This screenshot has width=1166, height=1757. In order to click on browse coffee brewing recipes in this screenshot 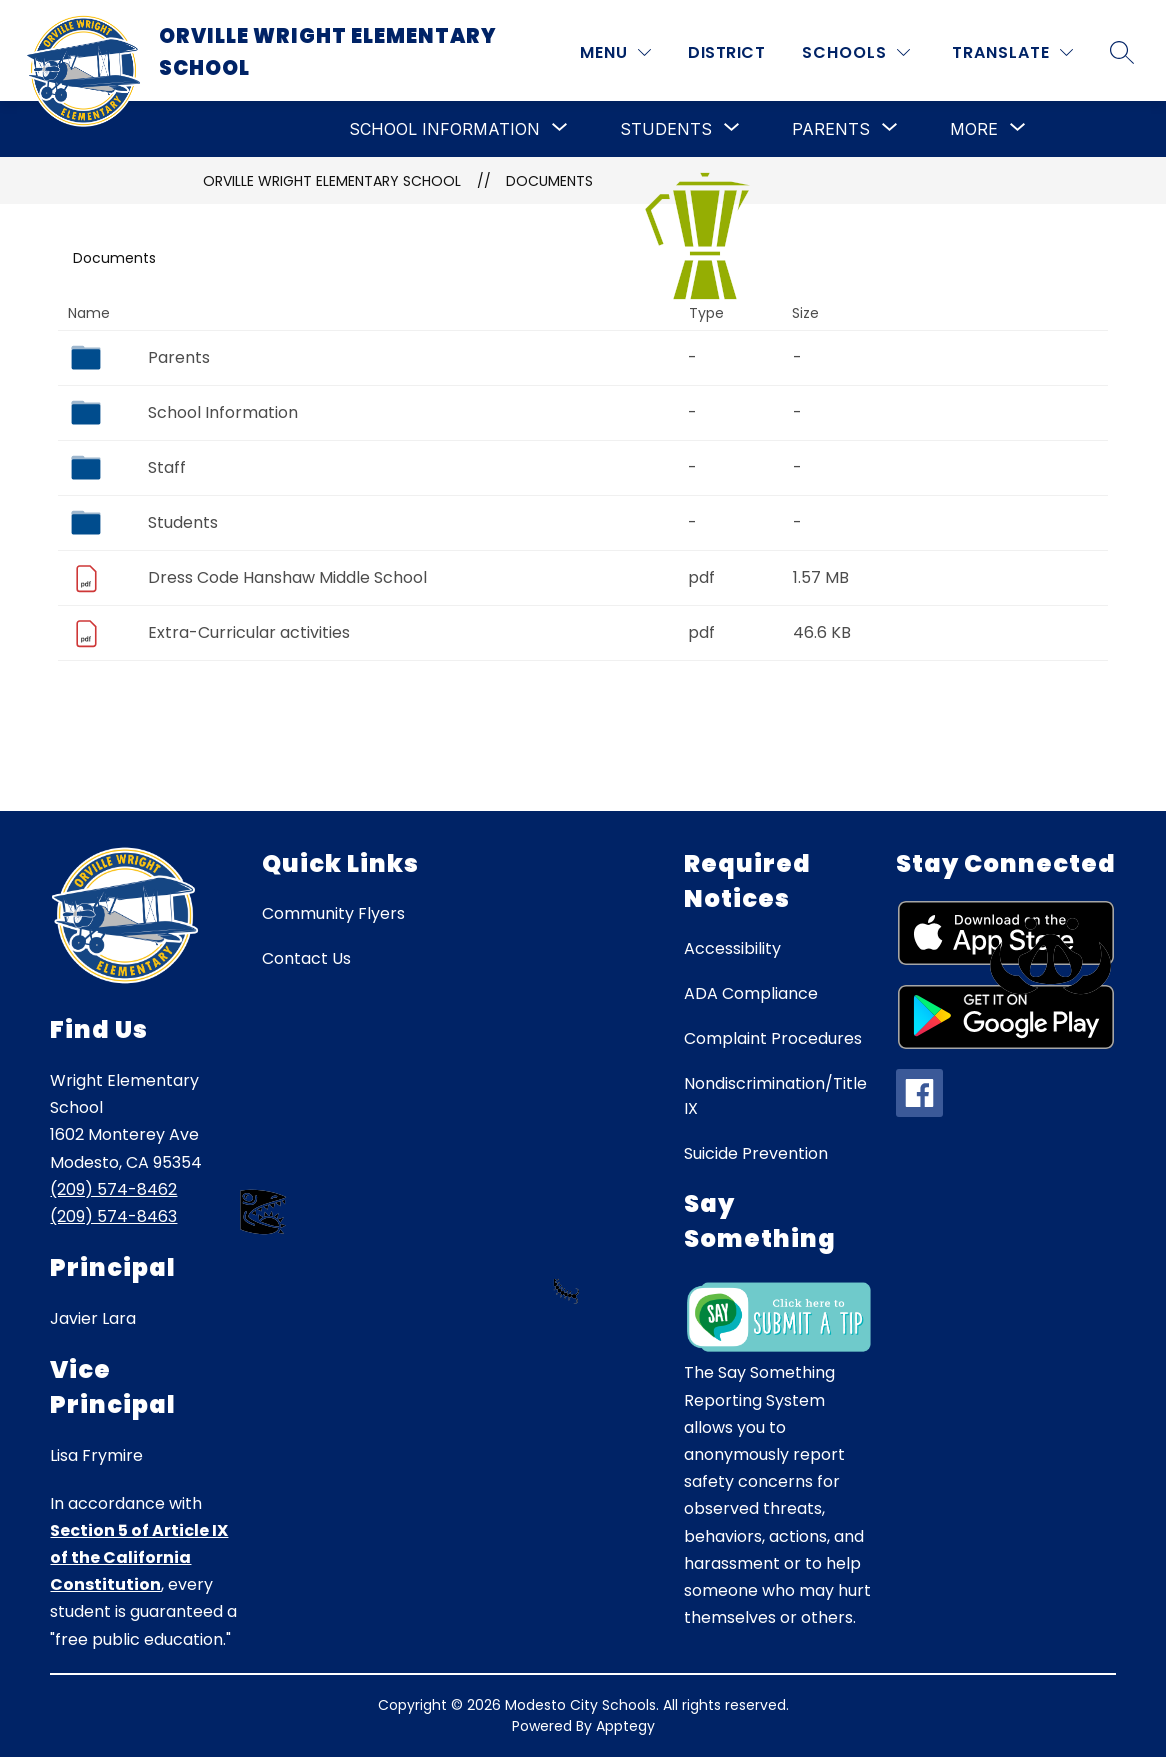, I will do `click(705, 236)`.